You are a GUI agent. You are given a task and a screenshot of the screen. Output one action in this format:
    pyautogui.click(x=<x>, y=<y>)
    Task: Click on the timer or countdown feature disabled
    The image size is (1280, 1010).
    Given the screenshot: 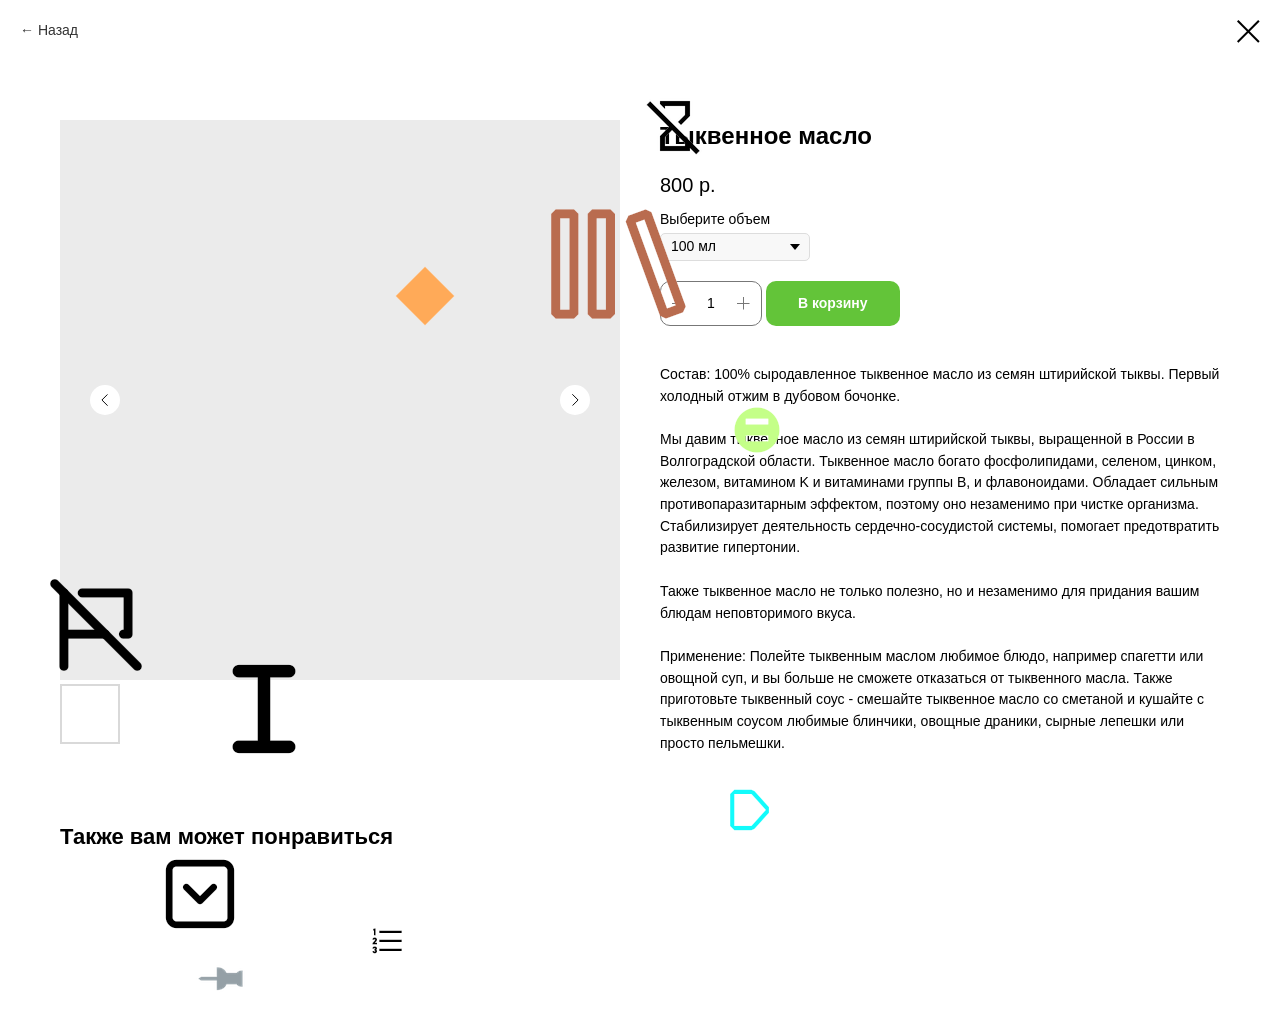 What is the action you would take?
    pyautogui.click(x=675, y=126)
    